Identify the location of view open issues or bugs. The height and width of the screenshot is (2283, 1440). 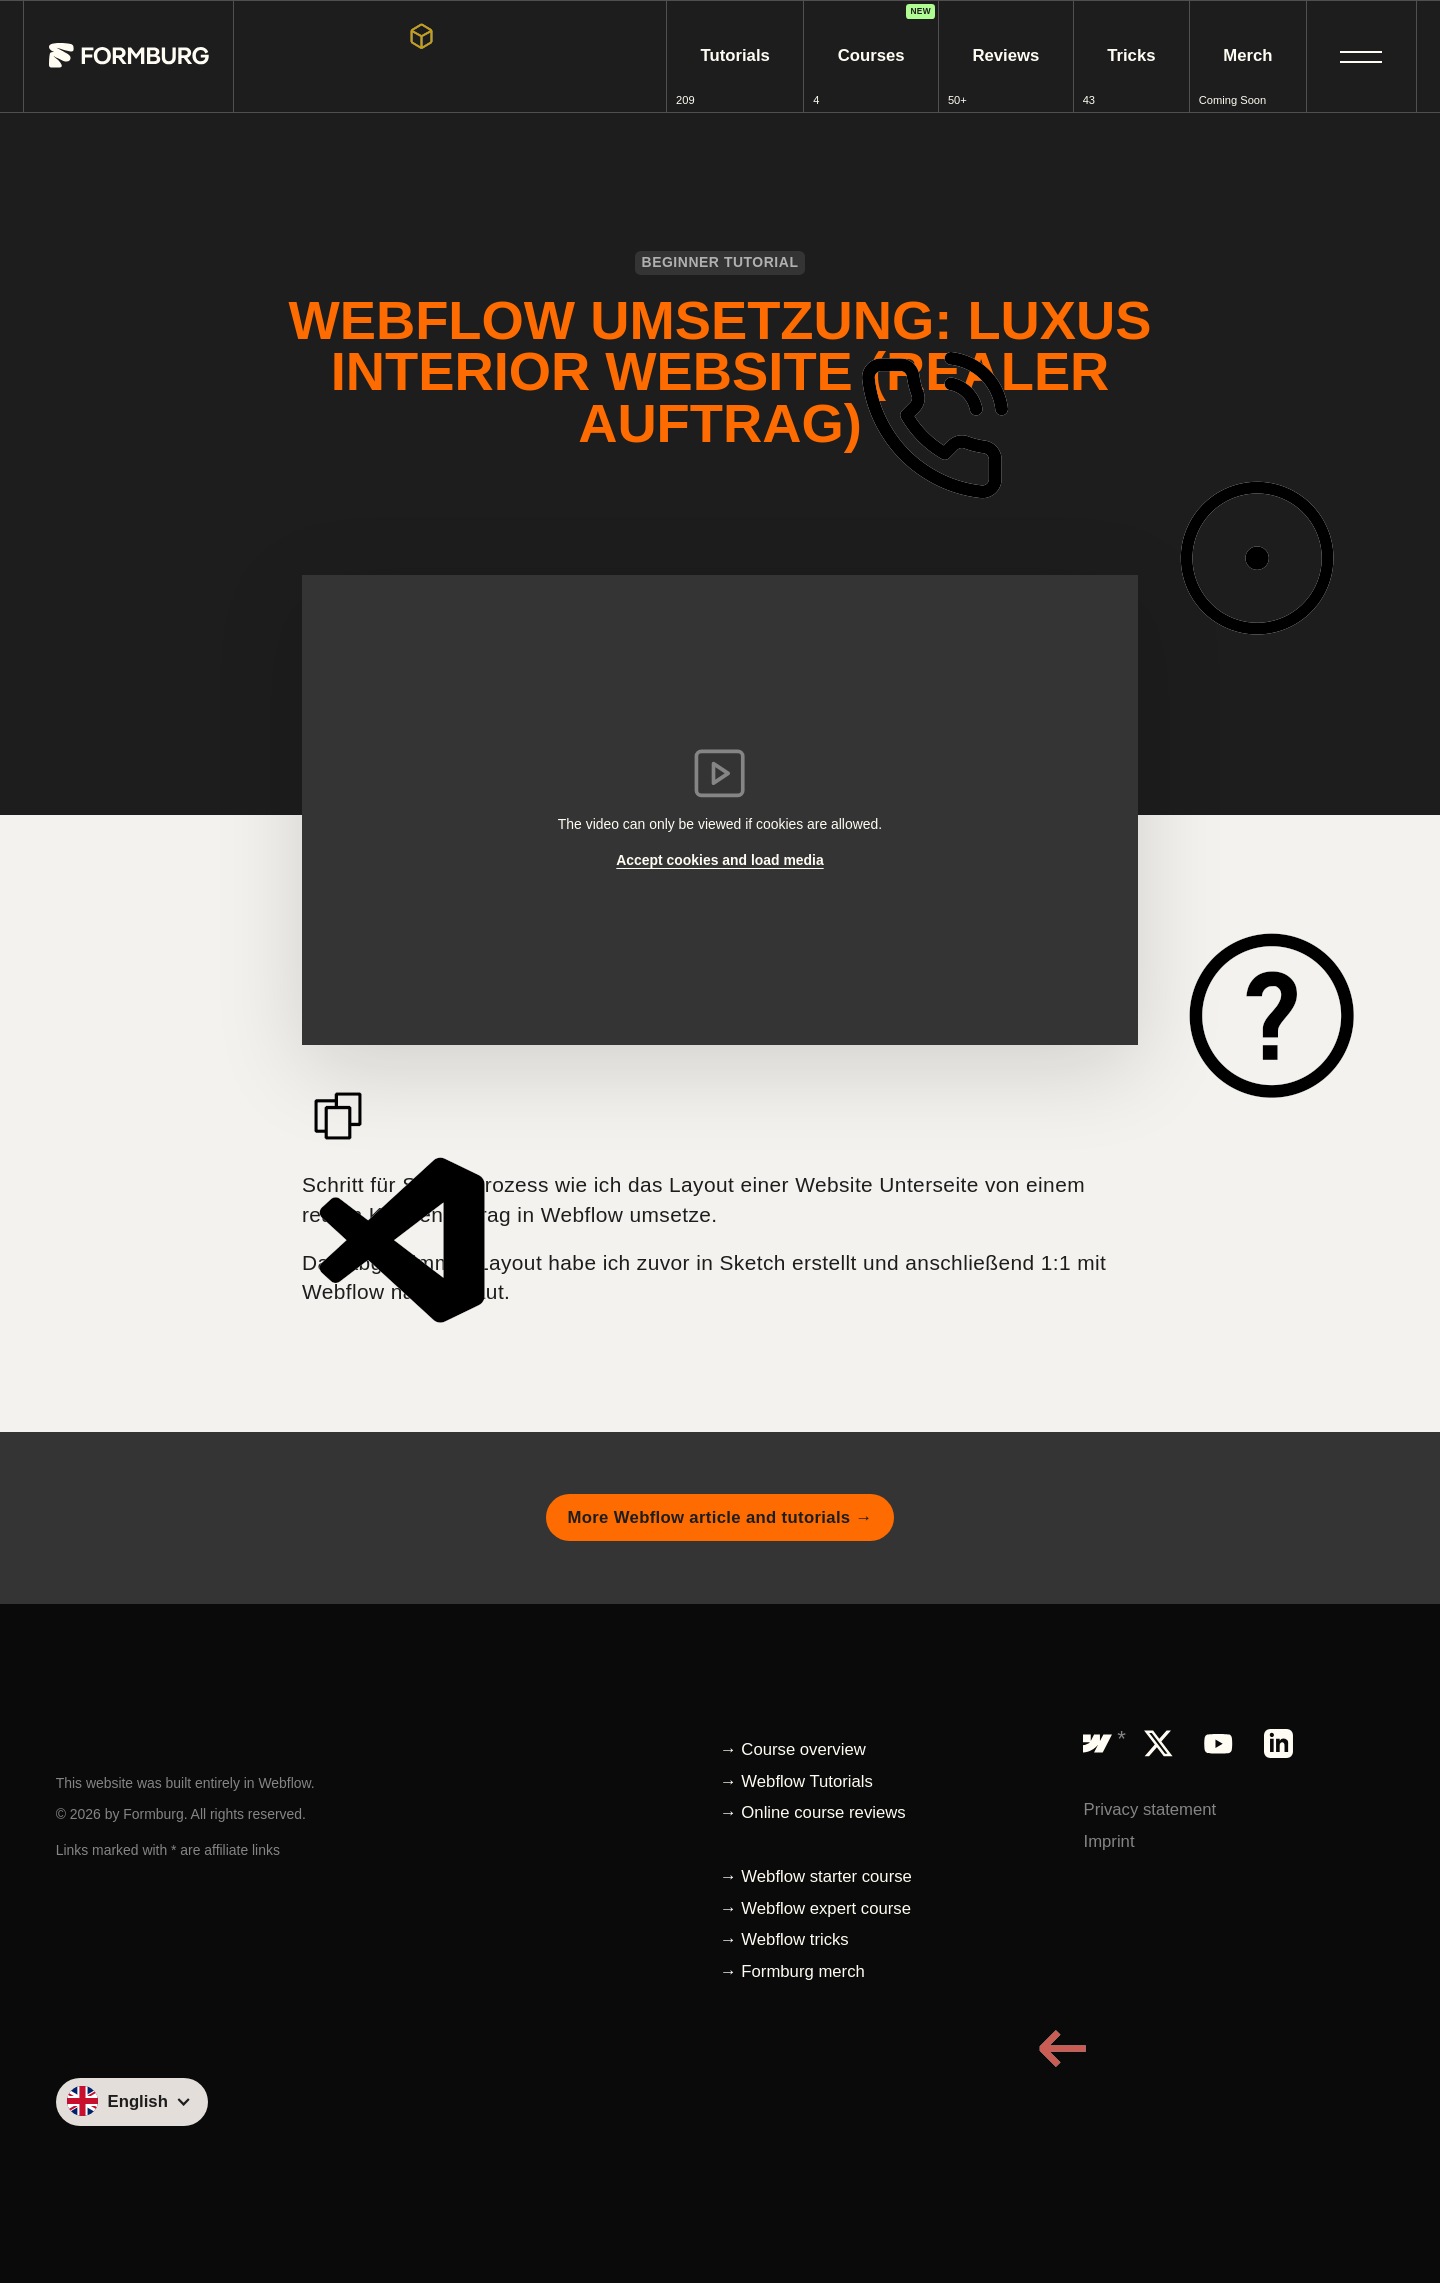
(1263, 564).